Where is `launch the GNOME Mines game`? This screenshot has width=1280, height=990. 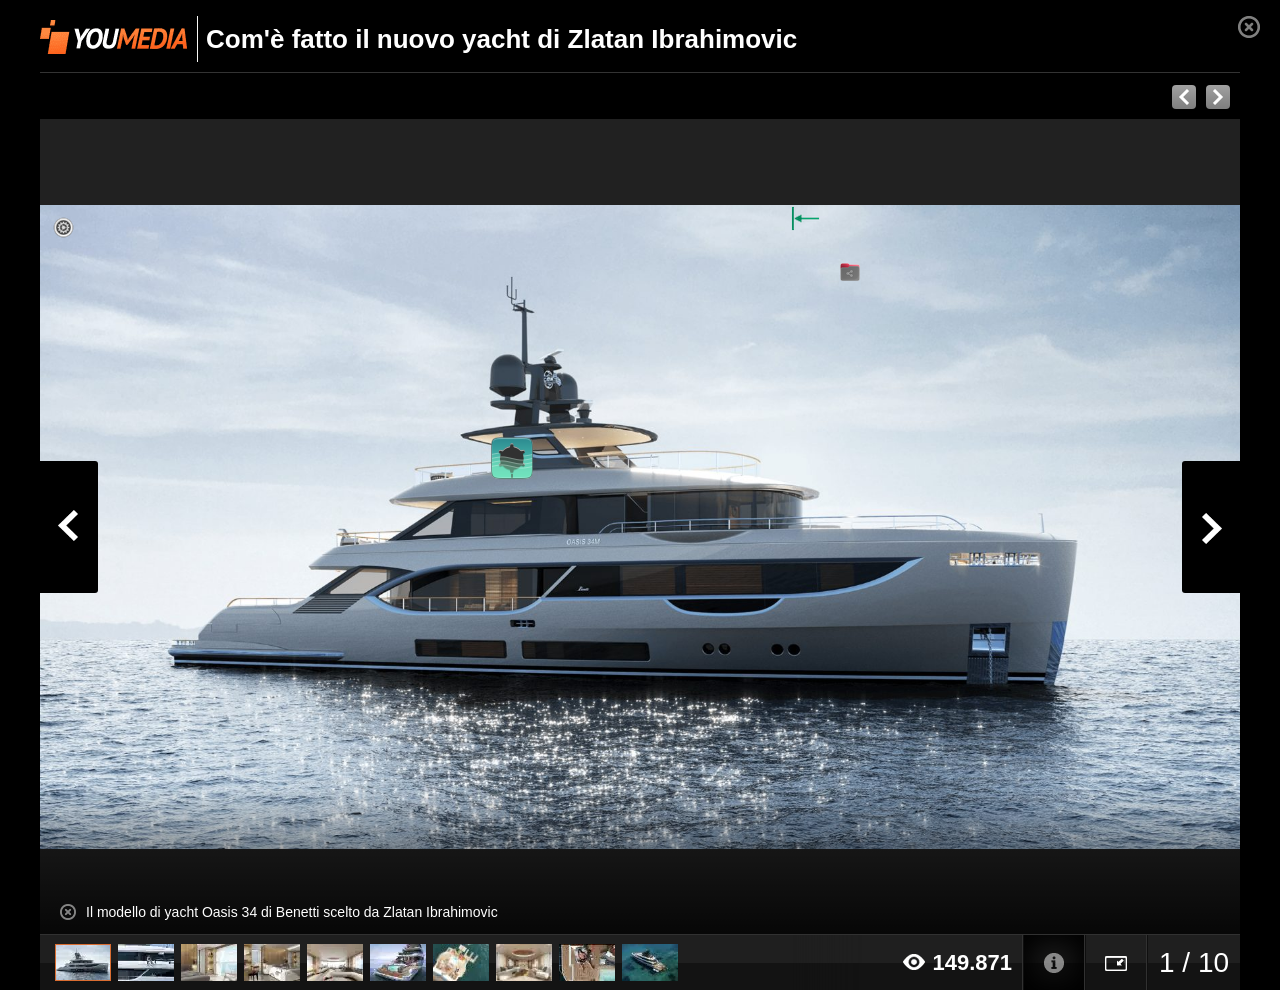
launch the GNOME Mines game is located at coordinates (512, 458).